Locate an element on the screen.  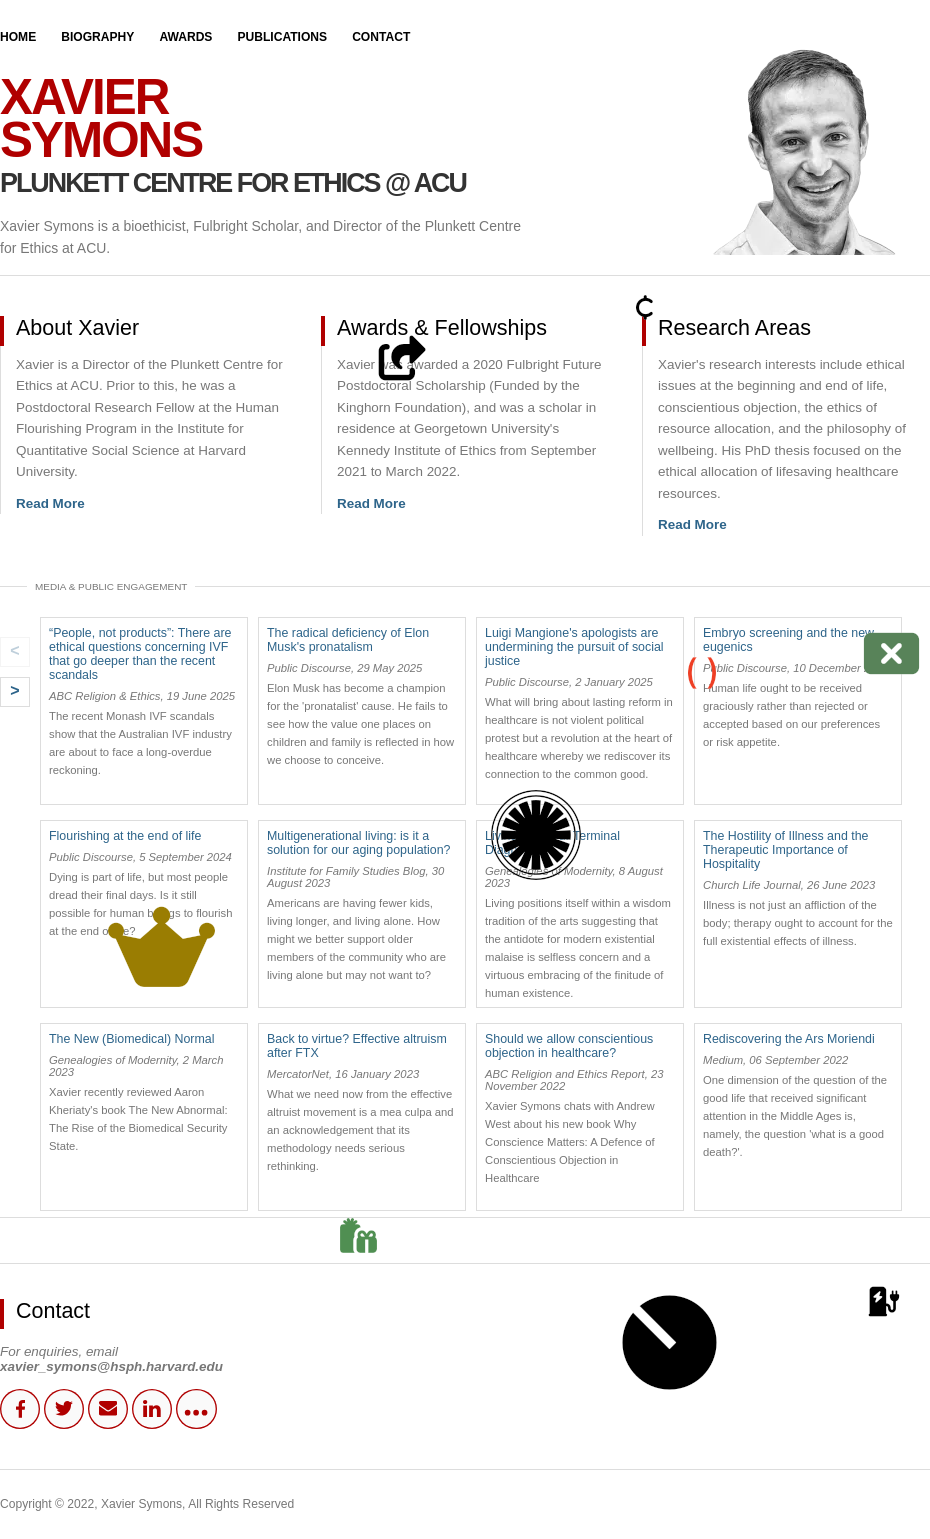
web awesome brand logo is located at coordinates (161, 949).